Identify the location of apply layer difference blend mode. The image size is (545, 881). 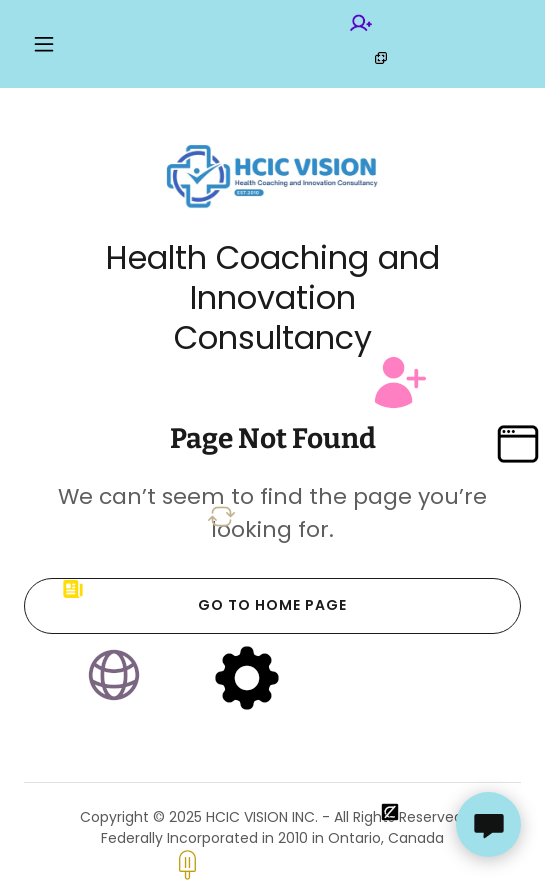
(381, 58).